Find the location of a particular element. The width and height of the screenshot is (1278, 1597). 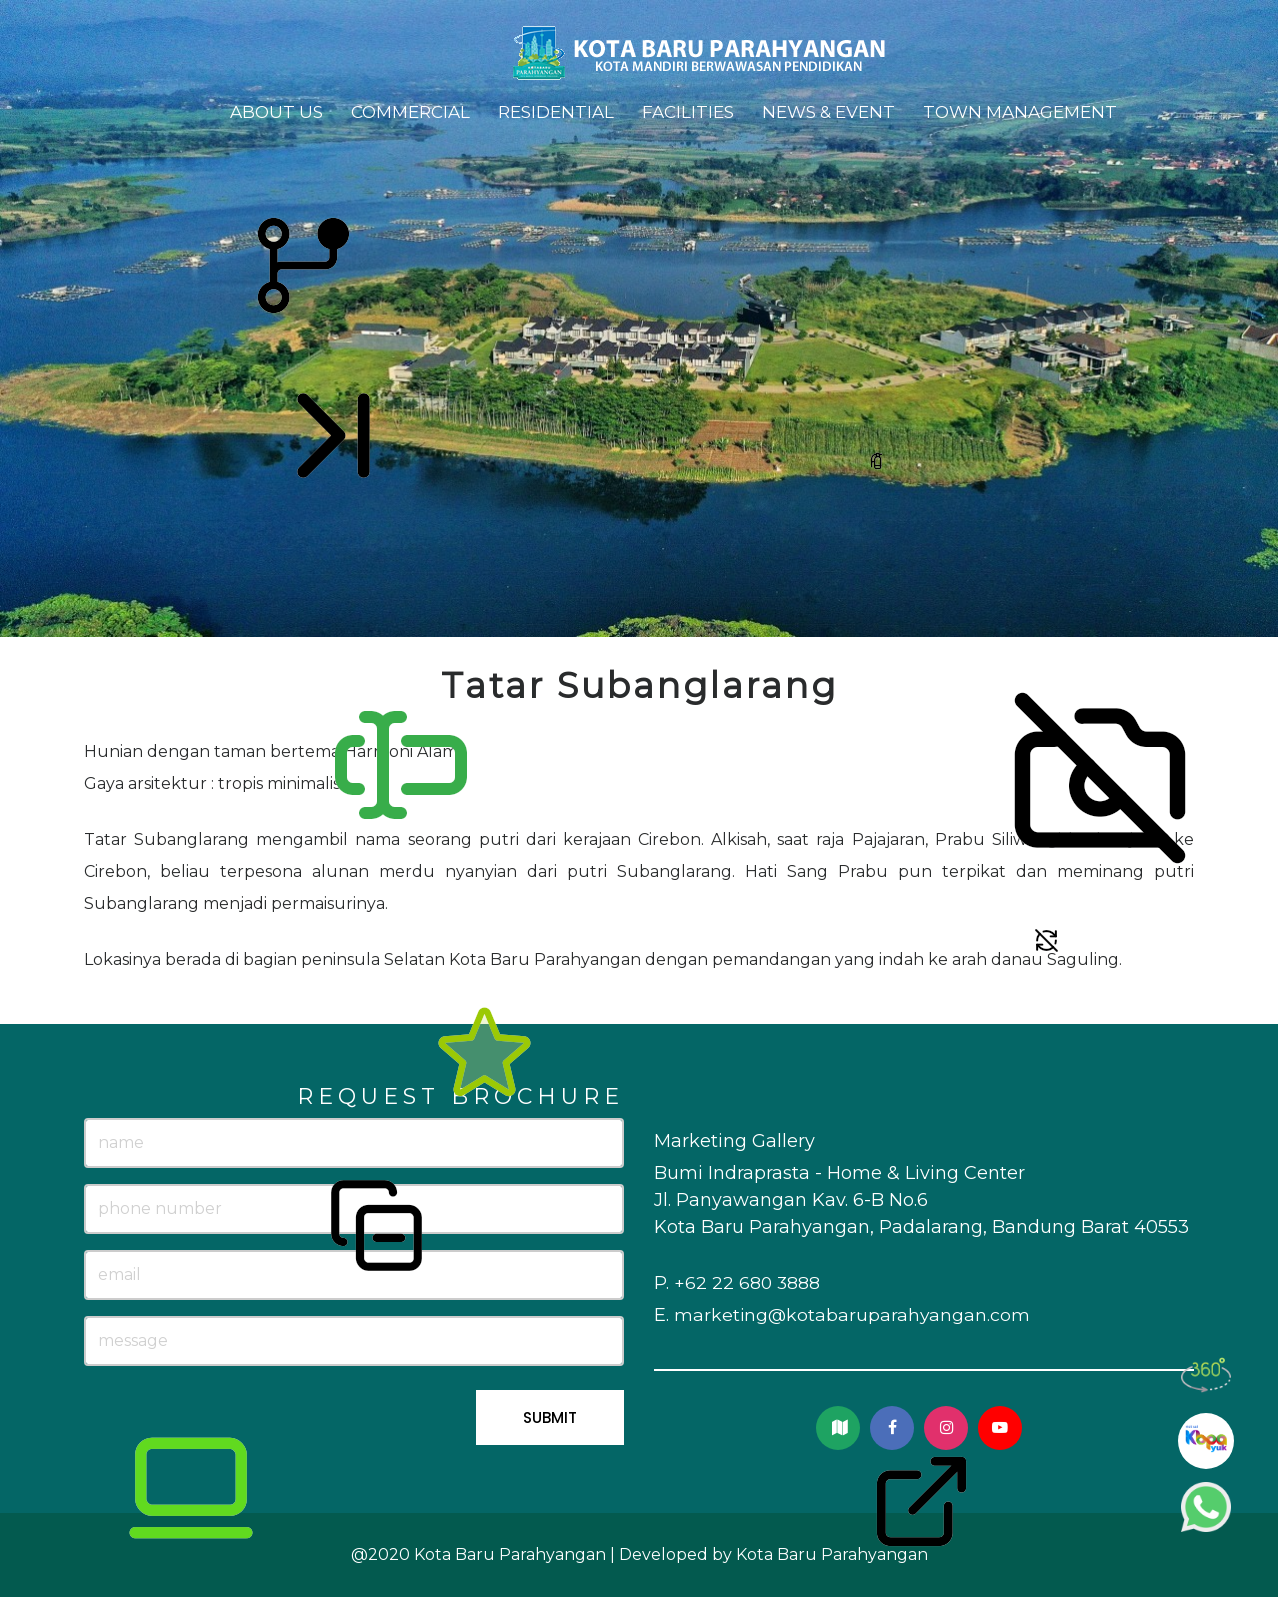

access fire safety information is located at coordinates (877, 461).